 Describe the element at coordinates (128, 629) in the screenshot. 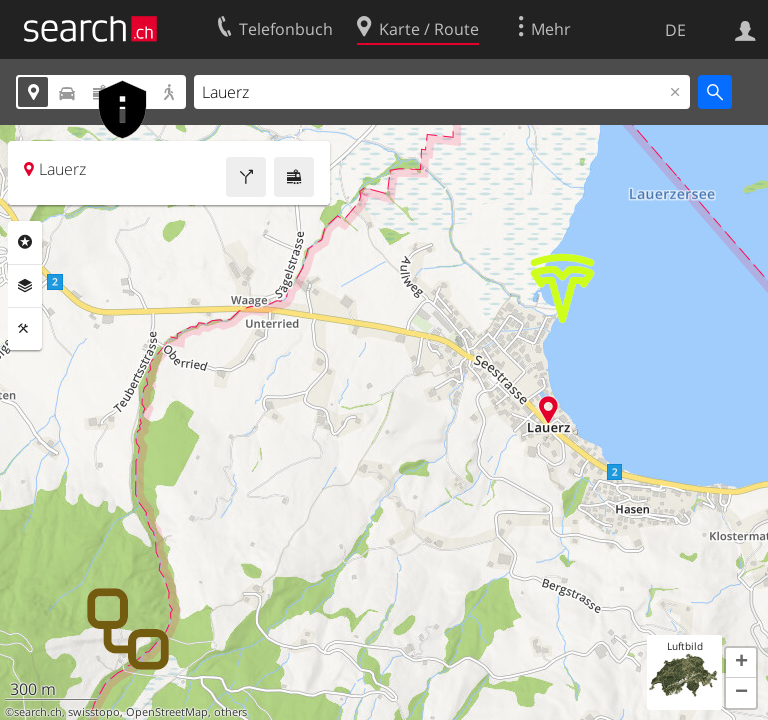

I see `view or manage workflow automation` at that location.